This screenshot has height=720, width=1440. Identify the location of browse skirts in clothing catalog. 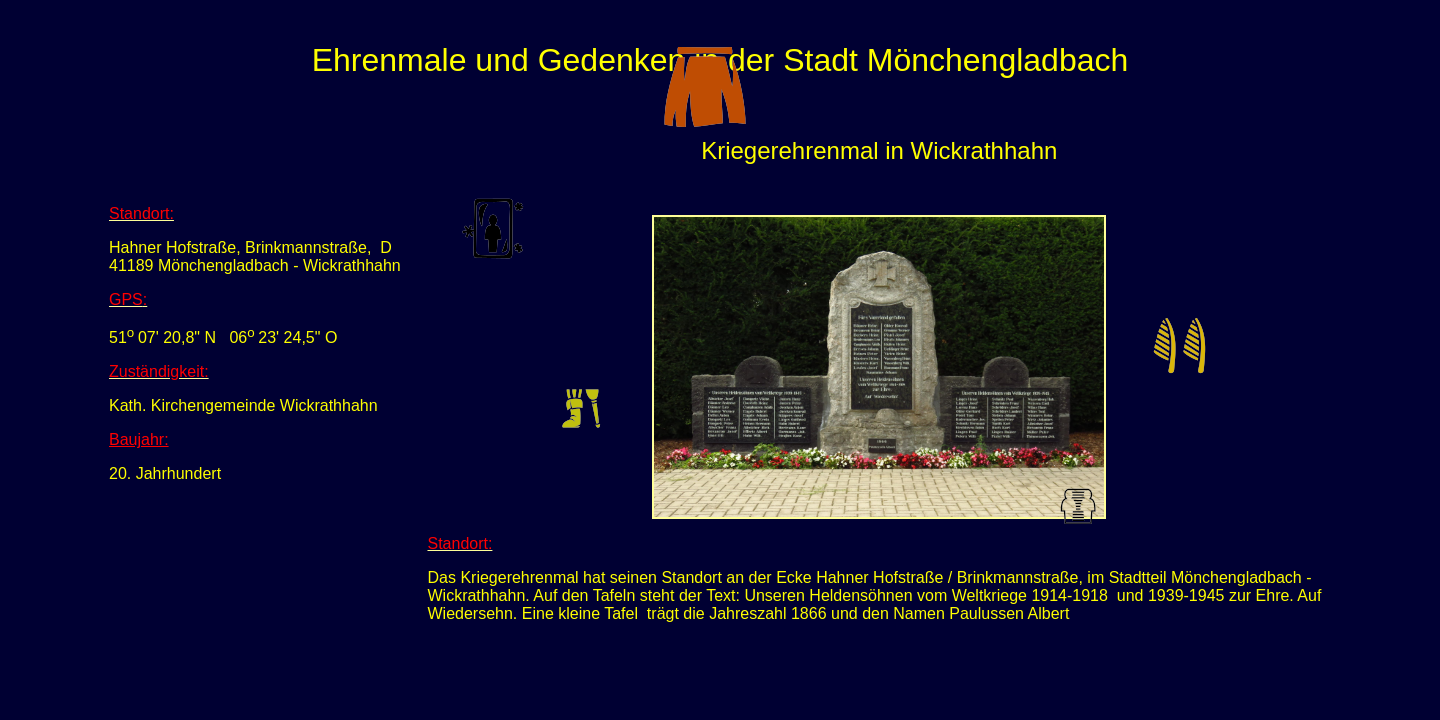
(705, 87).